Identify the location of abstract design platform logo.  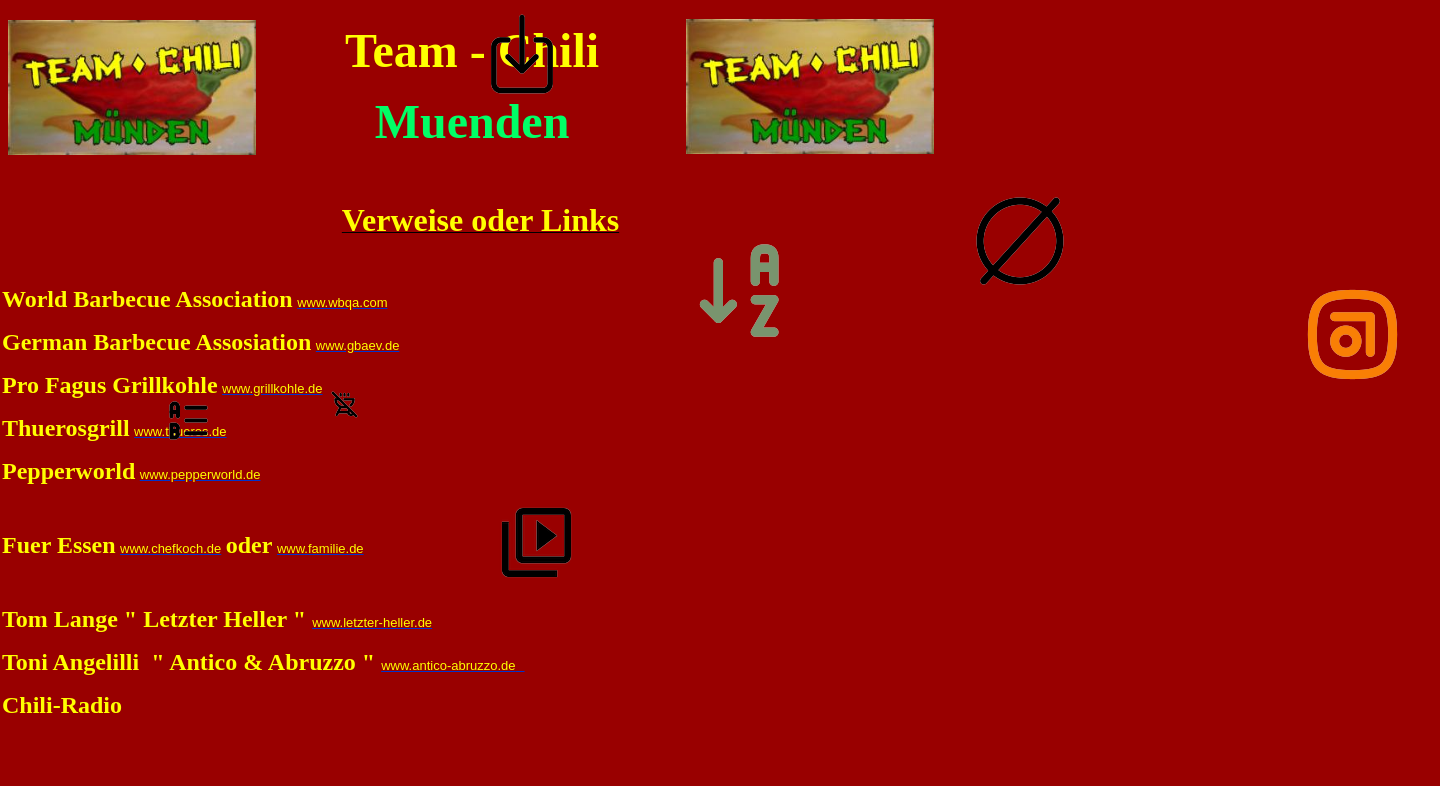
(1352, 334).